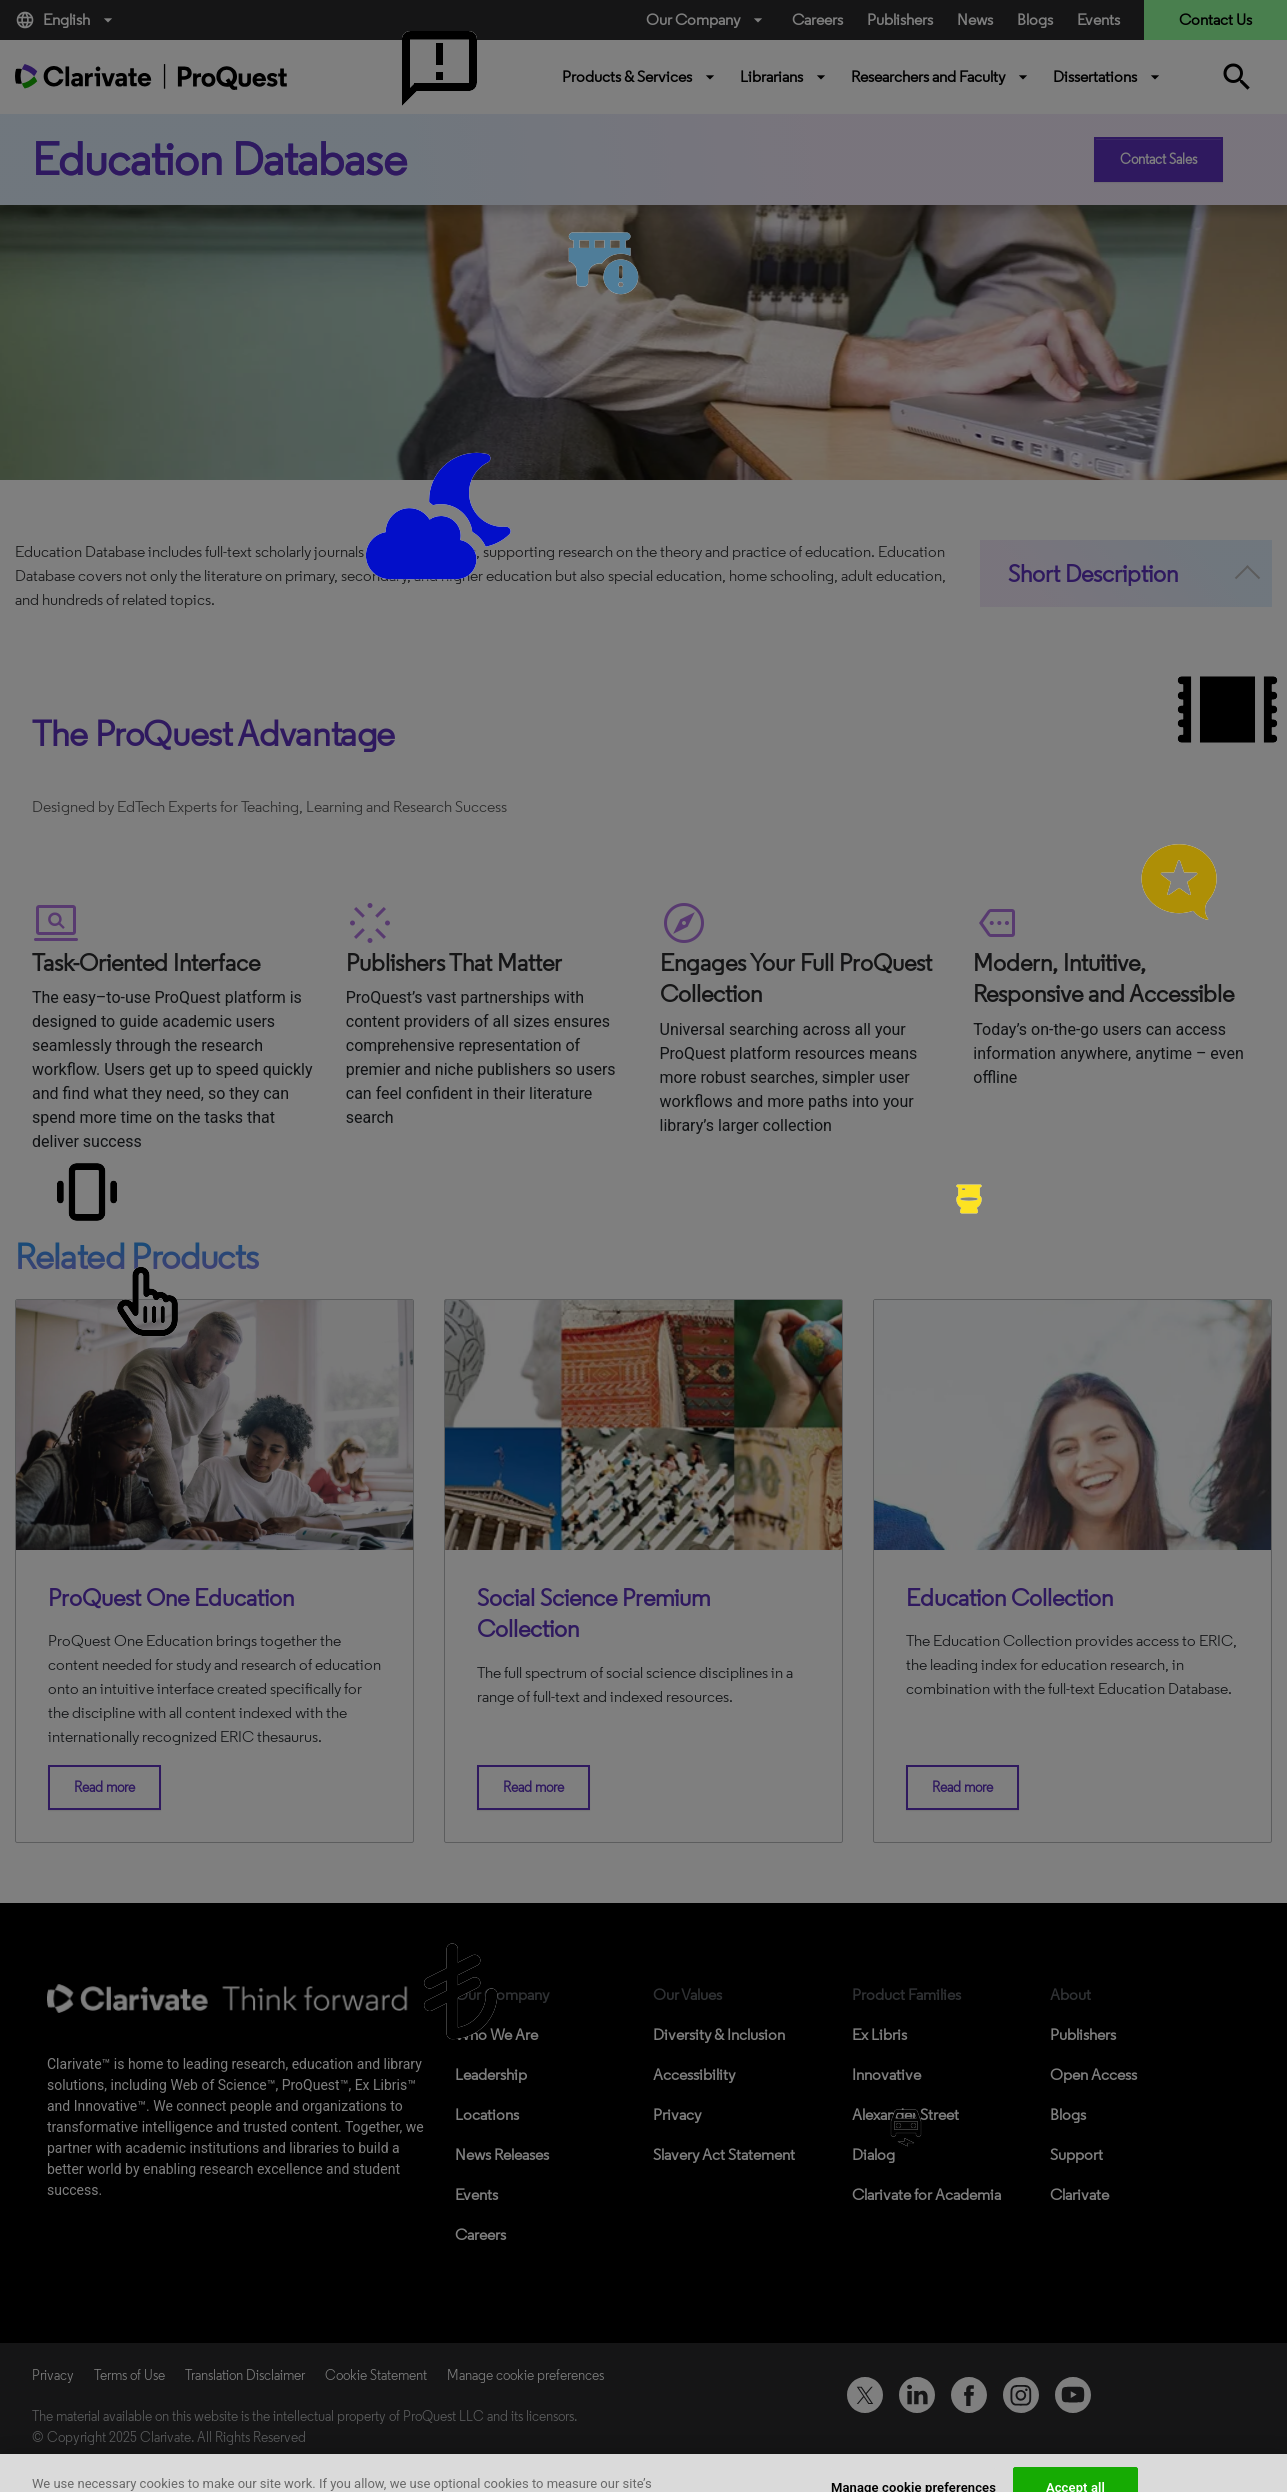 This screenshot has height=2492, width=1287. I want to click on find nearby electric vehicle charging stations, so click(906, 2128).